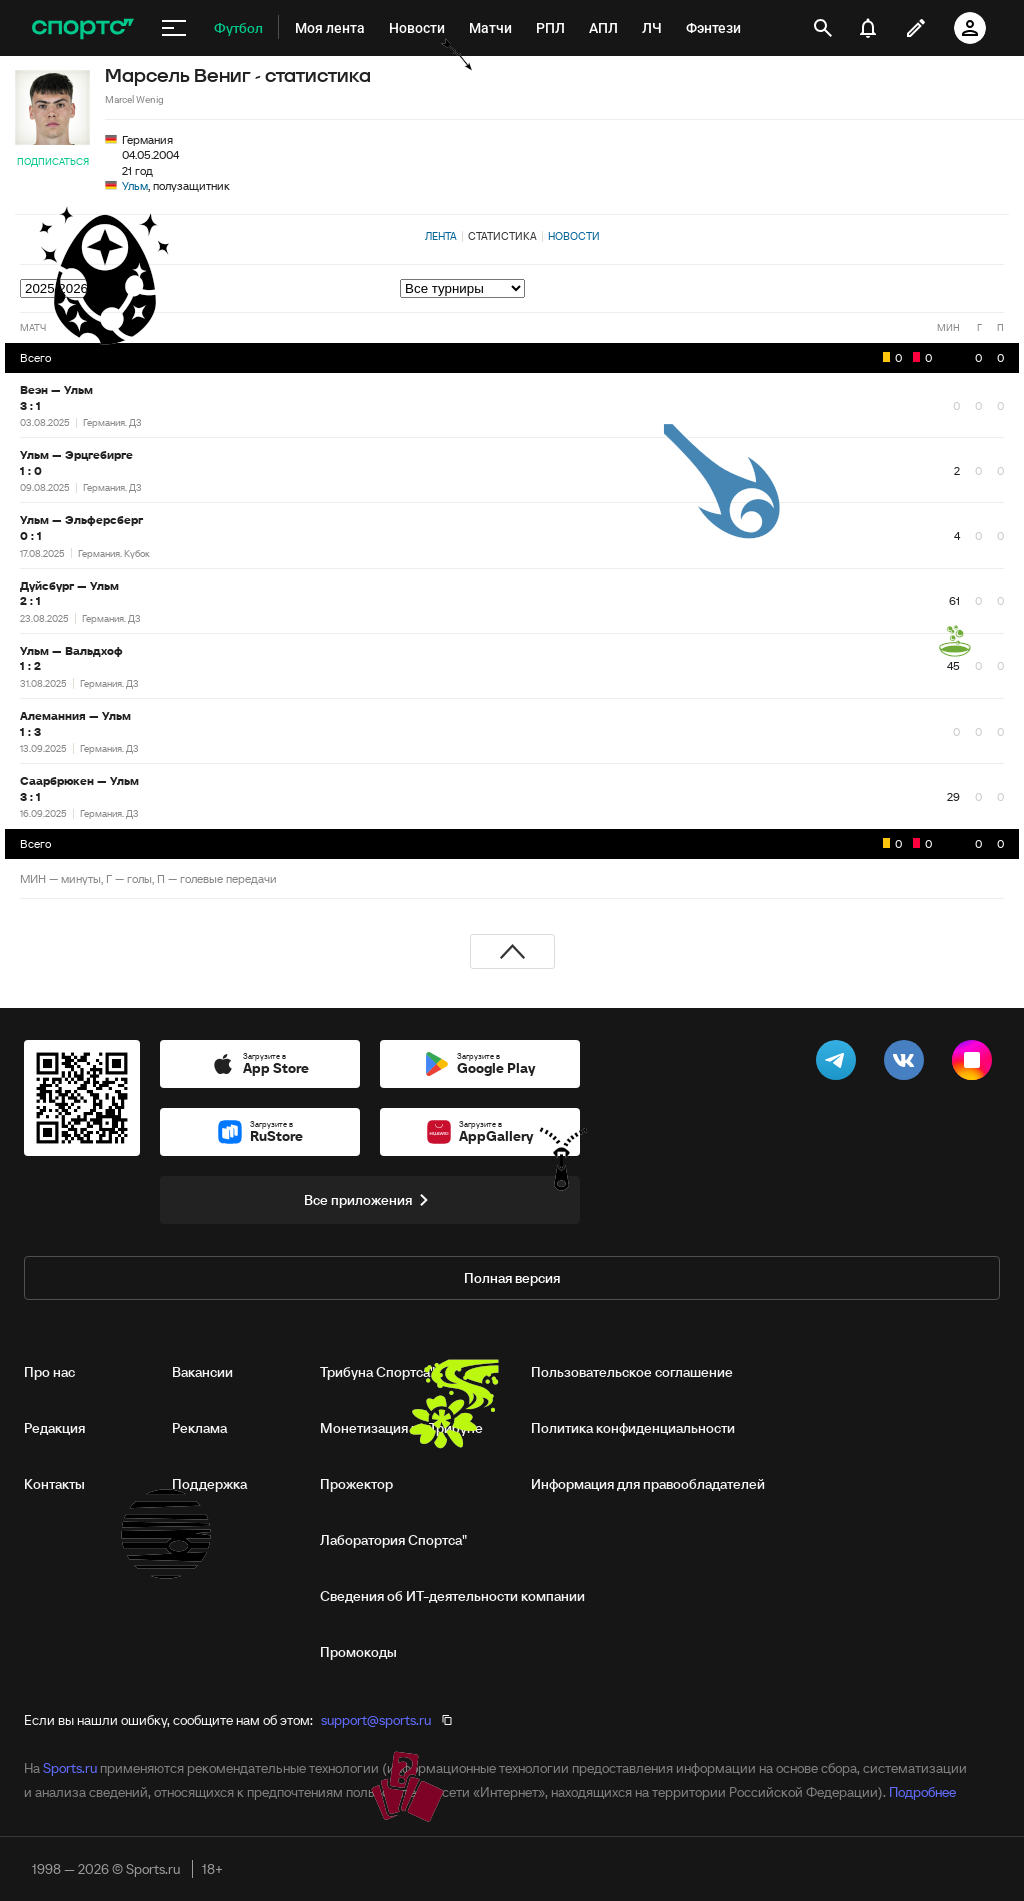 This screenshot has width=1024, height=1901. I want to click on a cosmic or celestial themed collectible item, so click(105, 275).